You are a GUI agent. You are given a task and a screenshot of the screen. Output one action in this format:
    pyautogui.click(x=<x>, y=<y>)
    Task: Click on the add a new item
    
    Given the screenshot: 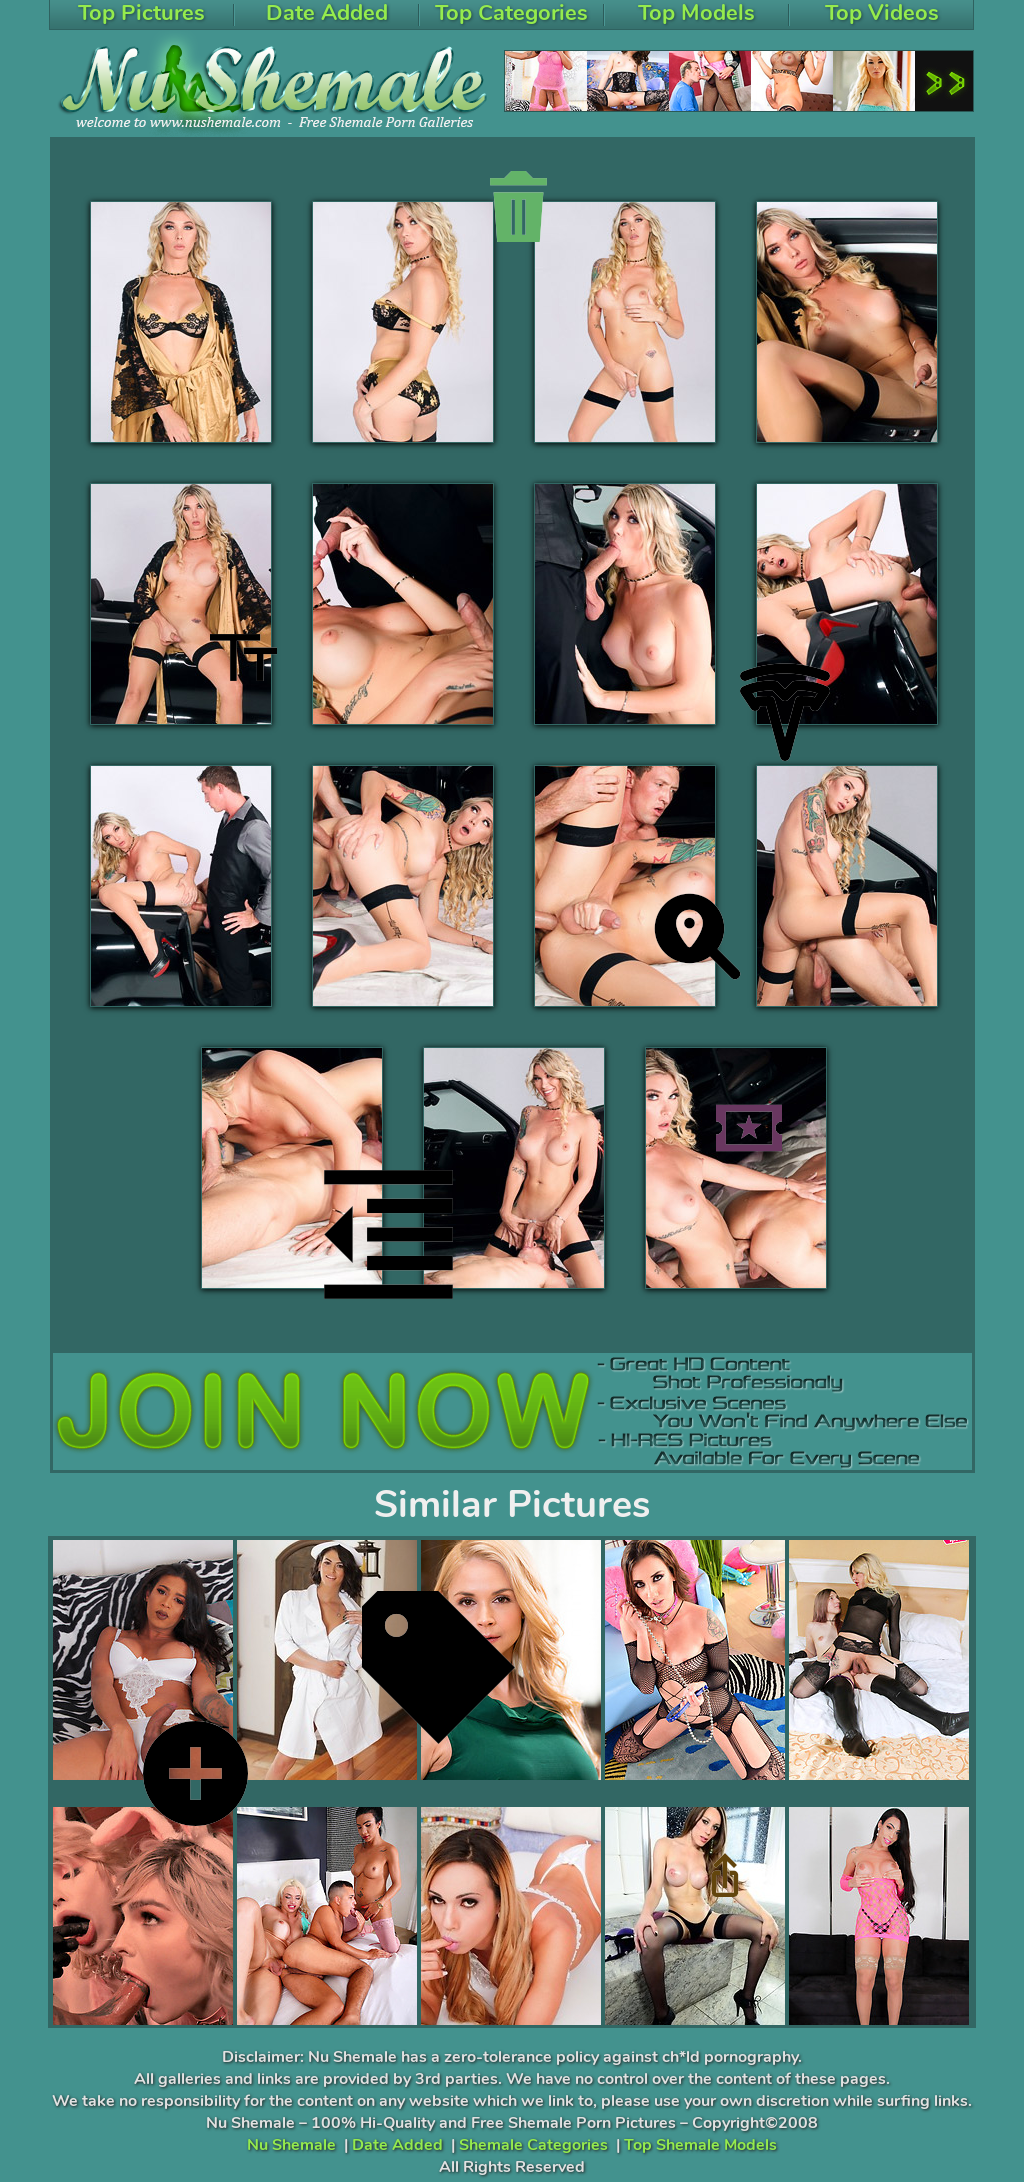 What is the action you would take?
    pyautogui.click(x=195, y=1773)
    